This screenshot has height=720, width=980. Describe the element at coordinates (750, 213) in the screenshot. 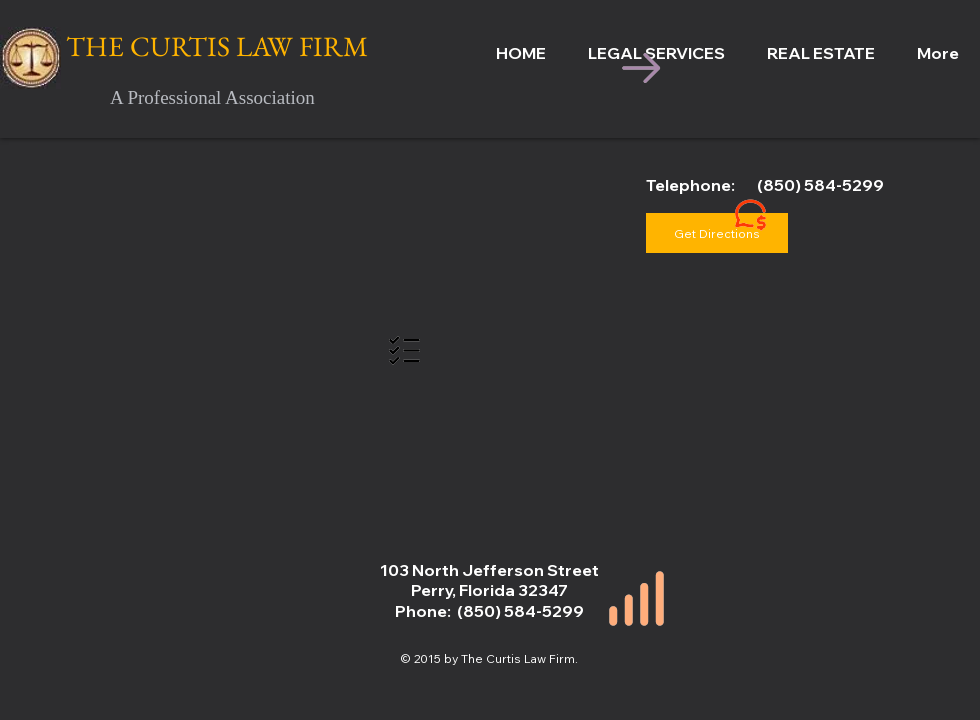

I see `send or receive payment messages` at that location.